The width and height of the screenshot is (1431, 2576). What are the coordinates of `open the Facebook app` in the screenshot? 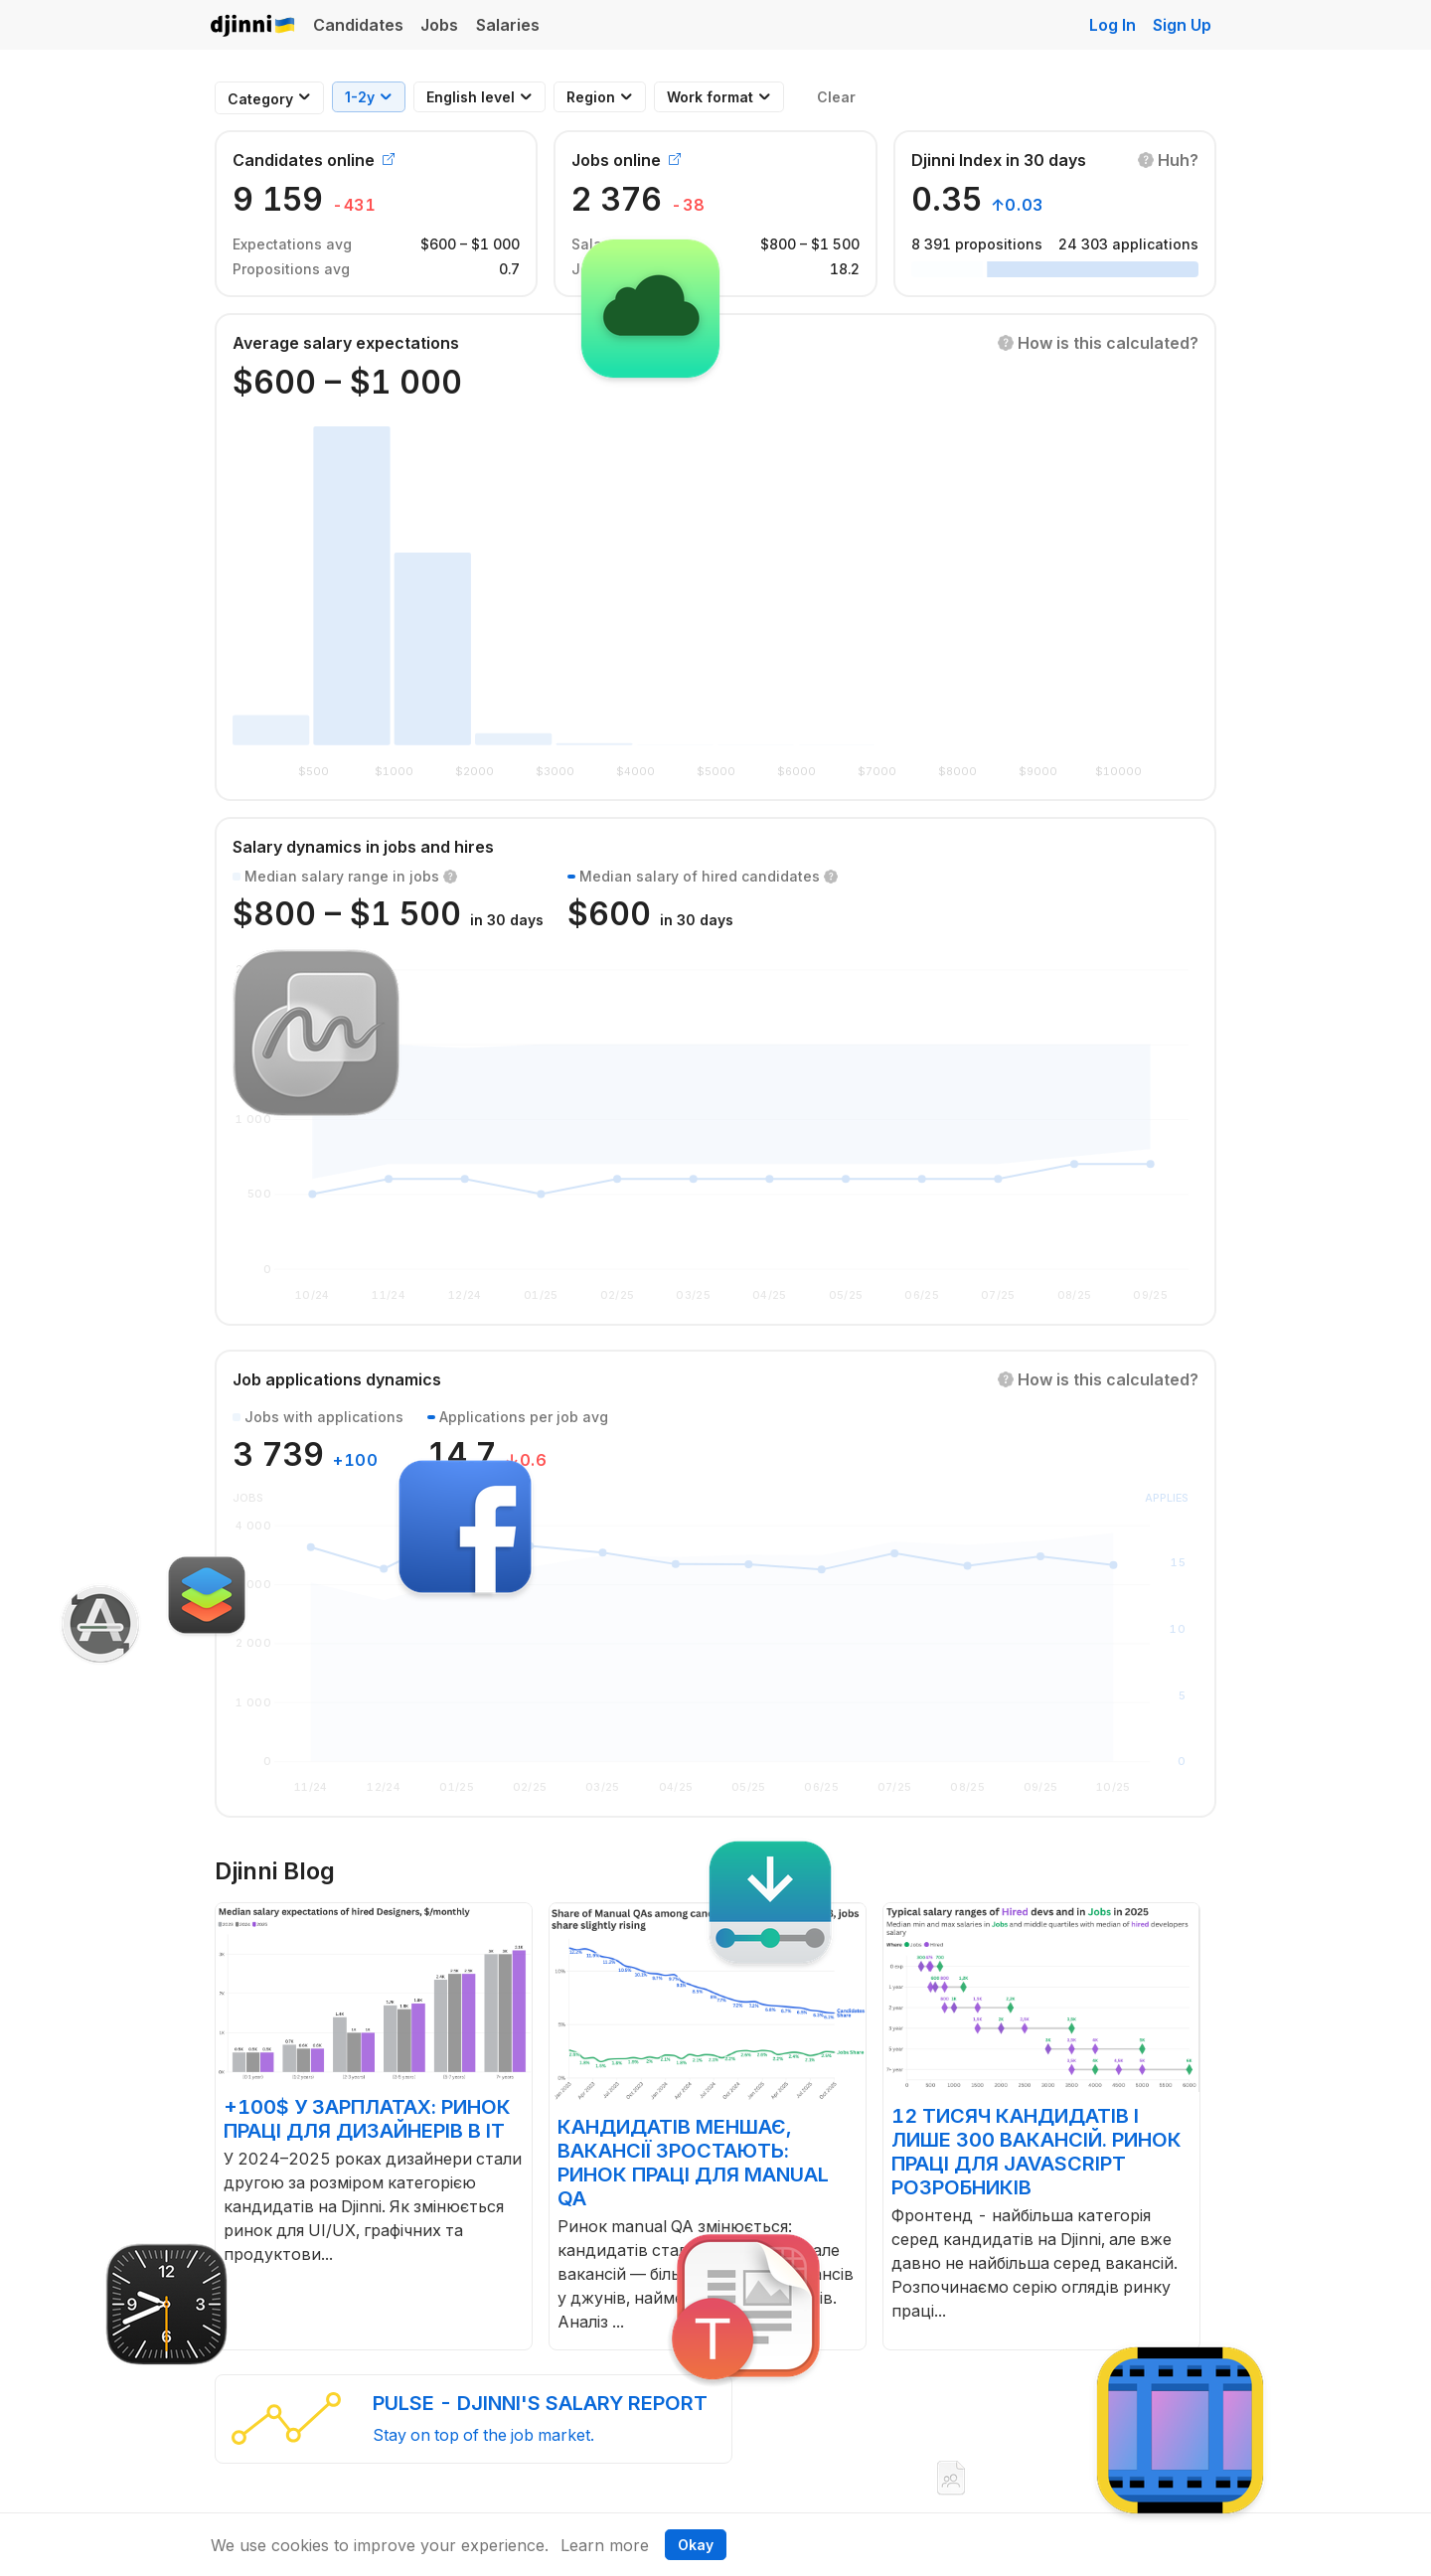 It's located at (465, 1527).